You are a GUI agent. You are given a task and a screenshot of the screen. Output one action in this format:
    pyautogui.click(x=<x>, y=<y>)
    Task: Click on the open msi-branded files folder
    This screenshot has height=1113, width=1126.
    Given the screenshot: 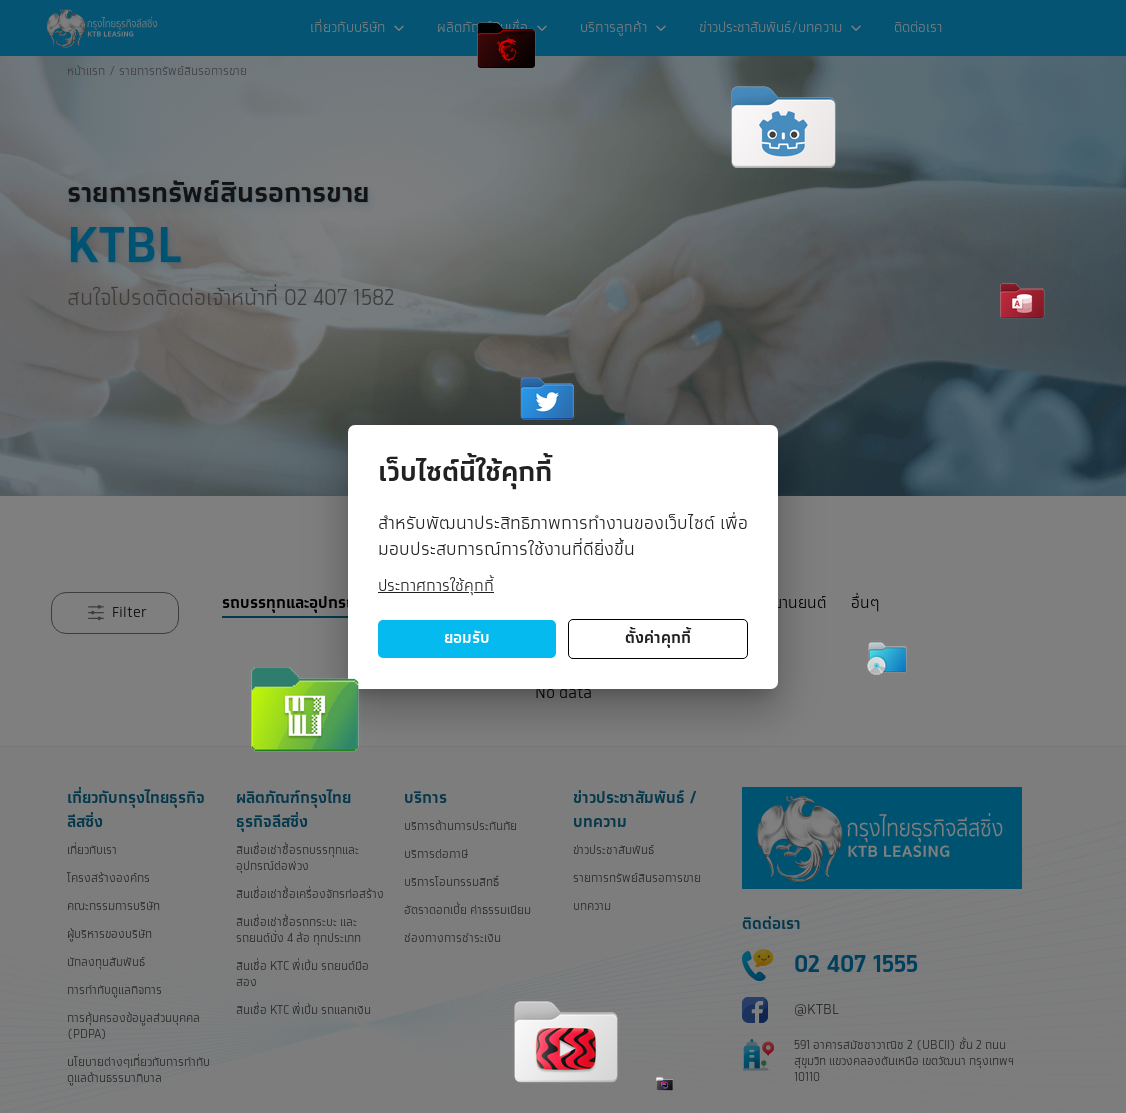 What is the action you would take?
    pyautogui.click(x=506, y=47)
    